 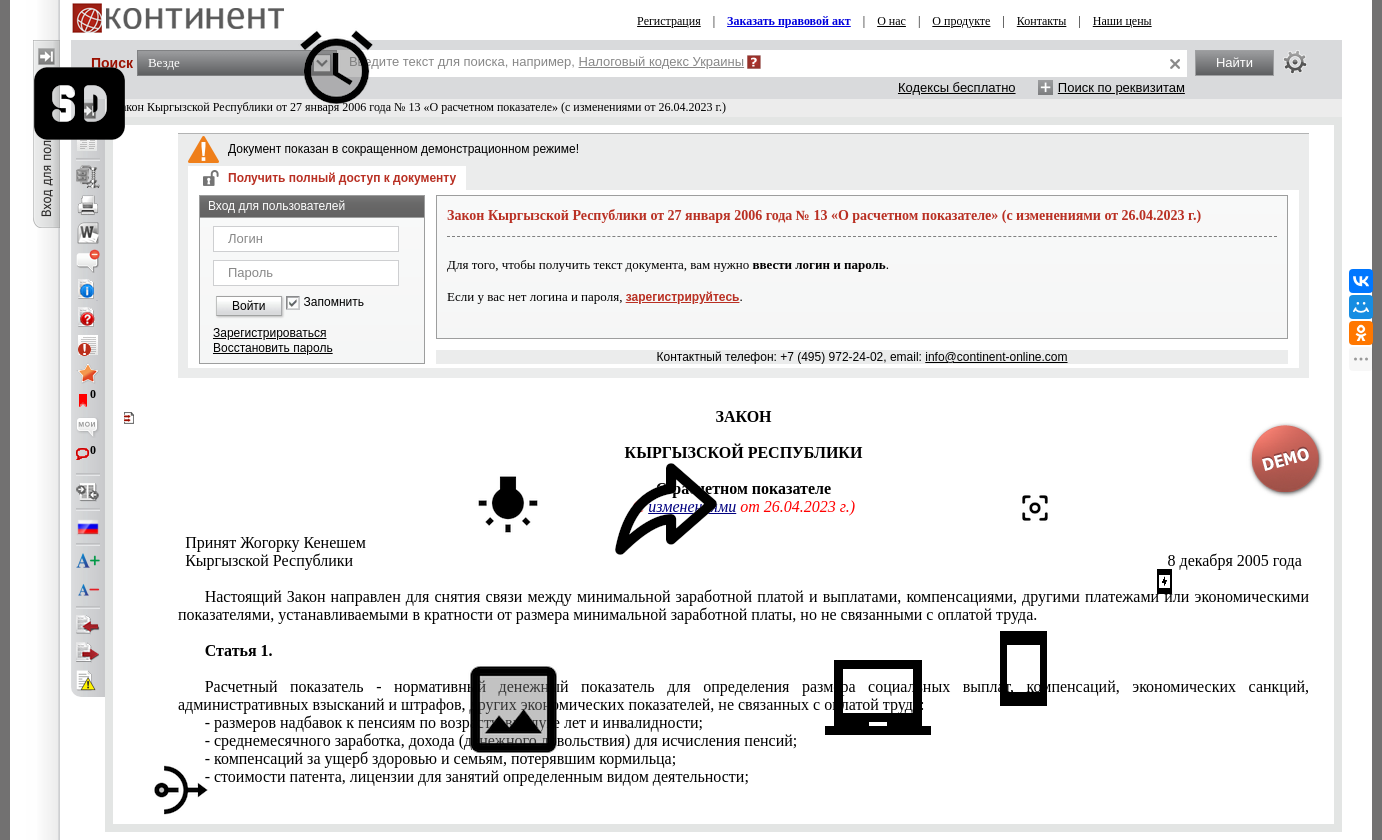 What do you see at coordinates (878, 700) in the screenshot?
I see `access chromebook or laptop settings` at bounding box center [878, 700].